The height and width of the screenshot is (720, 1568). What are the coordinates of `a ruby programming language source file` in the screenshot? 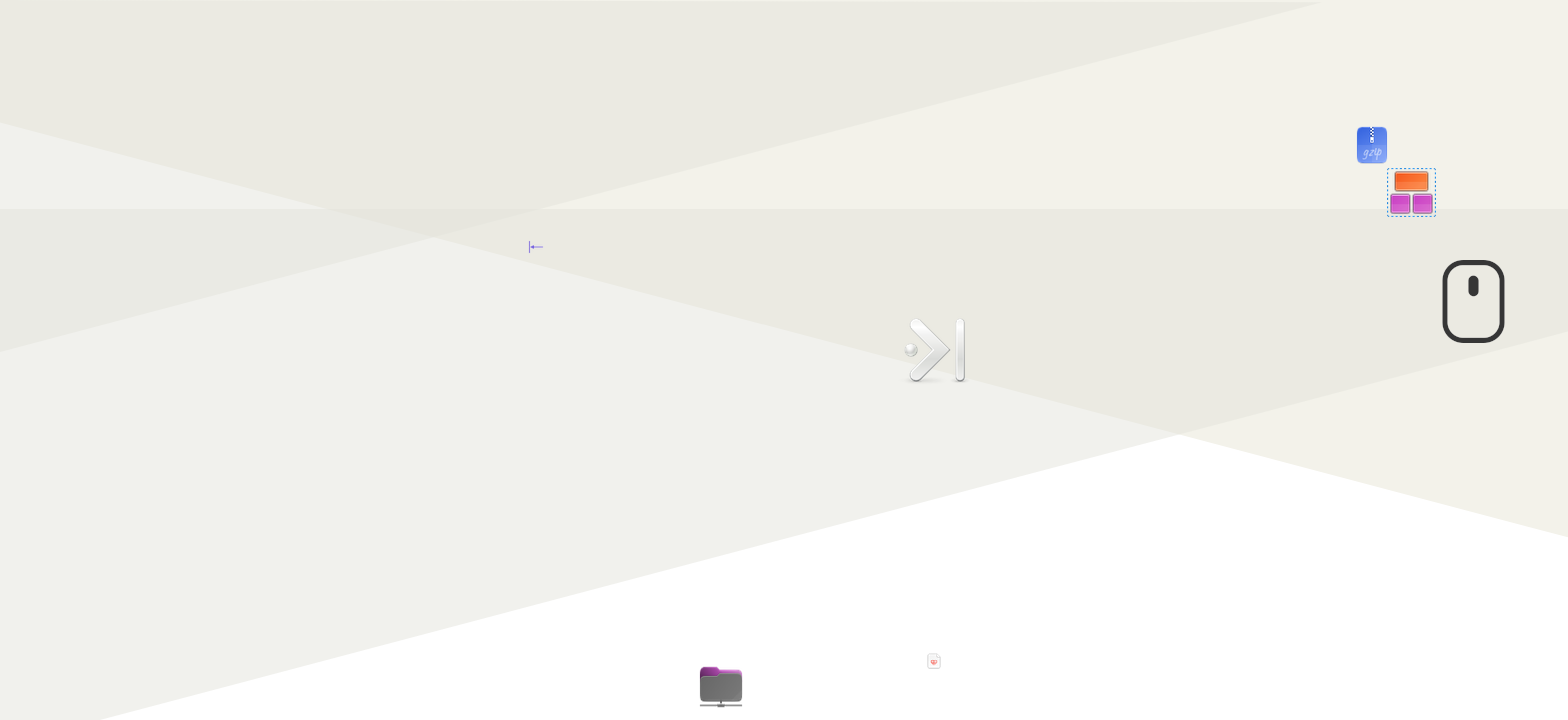 It's located at (934, 661).